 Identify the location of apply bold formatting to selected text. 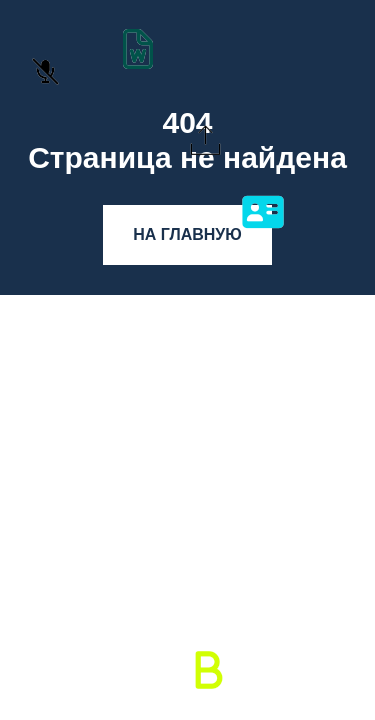
(209, 670).